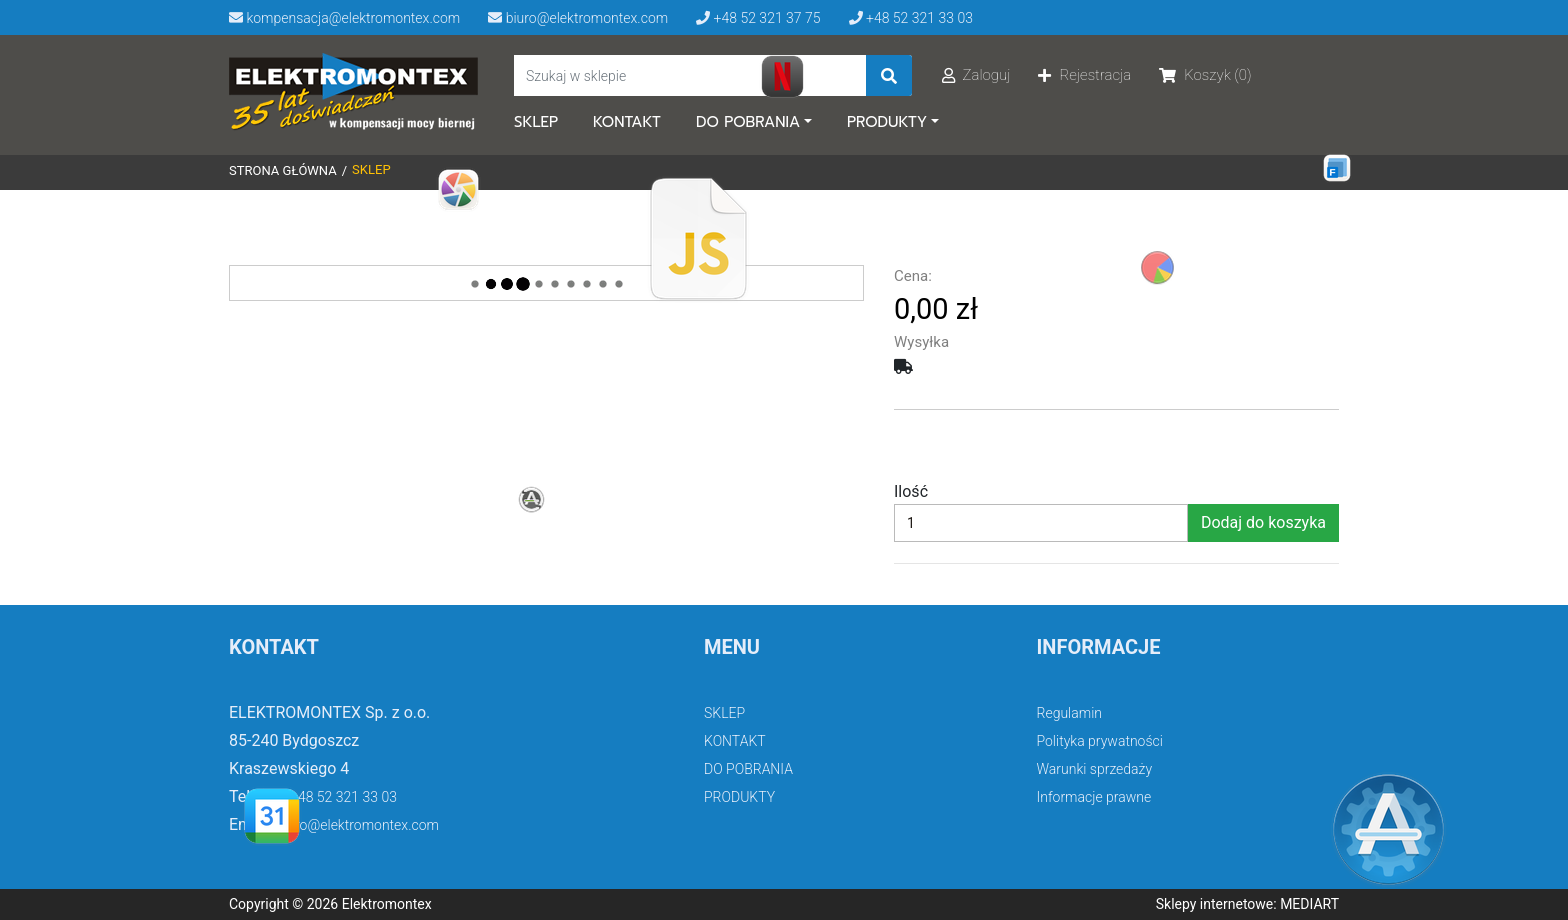  What do you see at coordinates (531, 499) in the screenshot?
I see `open the software update manager` at bounding box center [531, 499].